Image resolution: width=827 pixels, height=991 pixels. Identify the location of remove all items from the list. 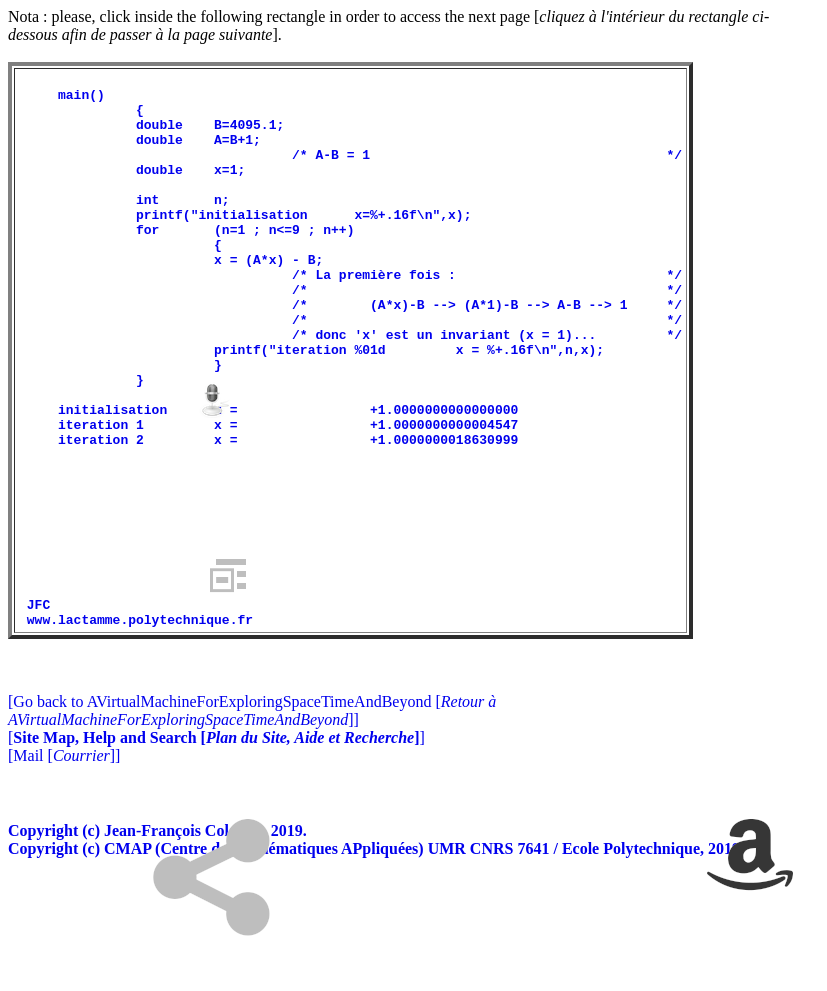
(231, 574).